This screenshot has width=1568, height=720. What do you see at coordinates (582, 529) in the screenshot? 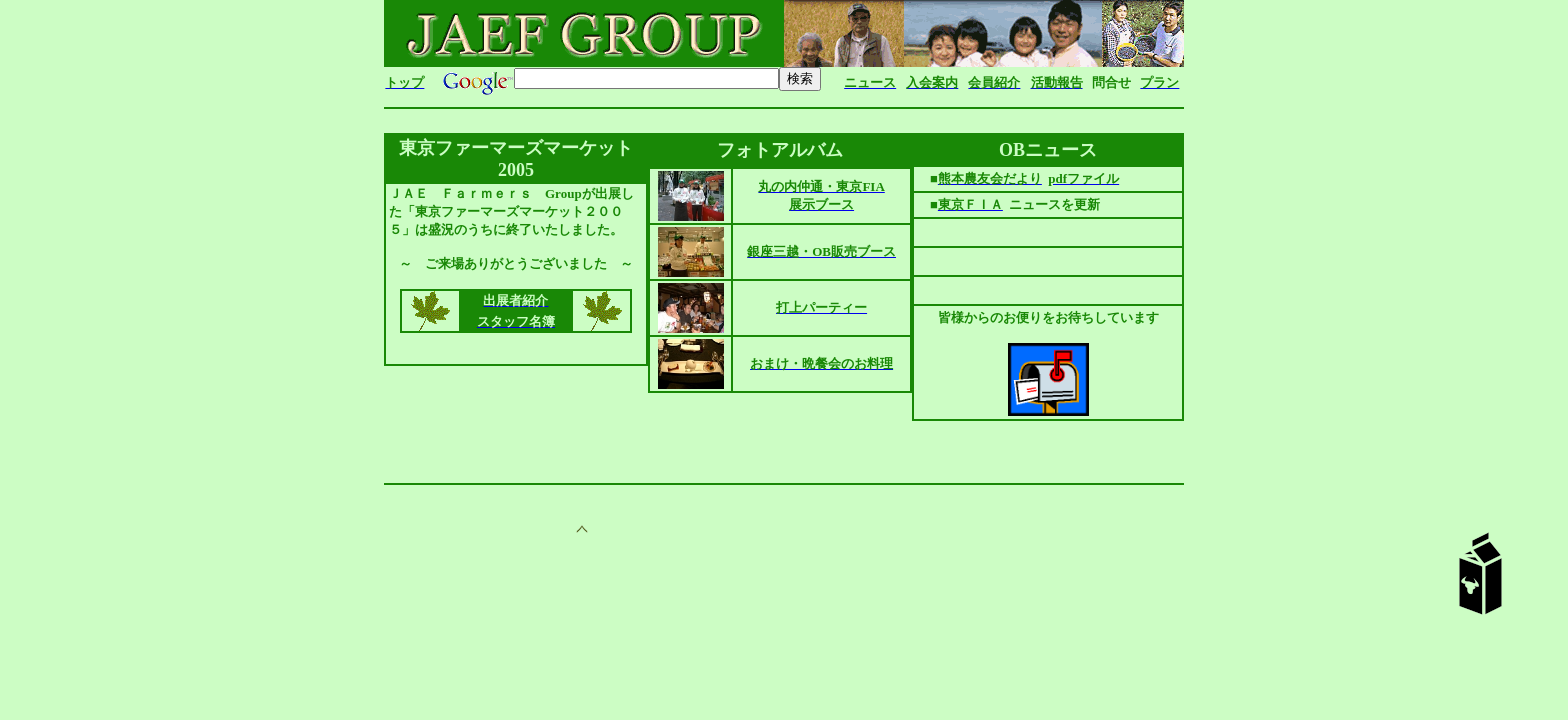
I see `indicates lowest military rank (private)` at bounding box center [582, 529].